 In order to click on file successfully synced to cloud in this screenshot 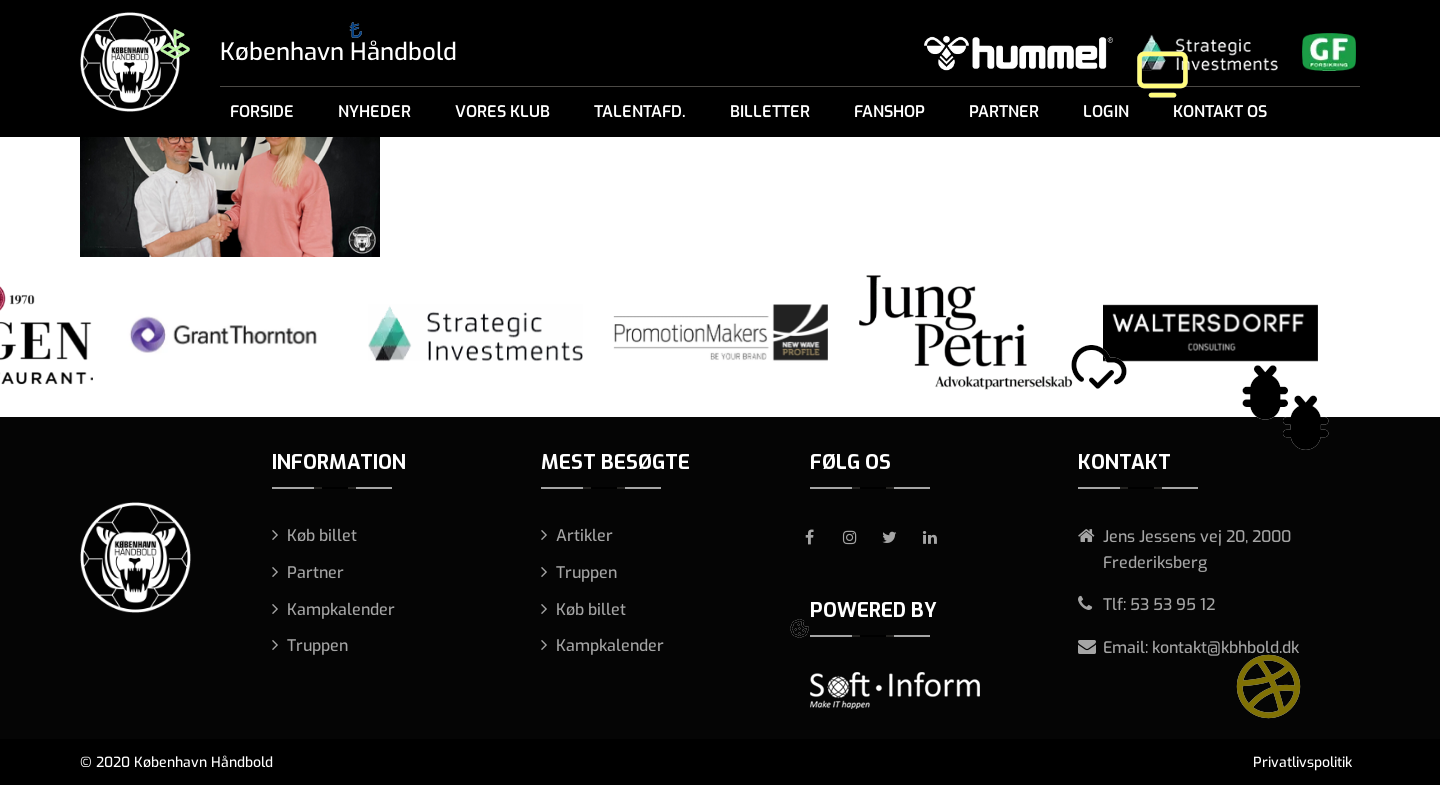, I will do `click(1099, 365)`.